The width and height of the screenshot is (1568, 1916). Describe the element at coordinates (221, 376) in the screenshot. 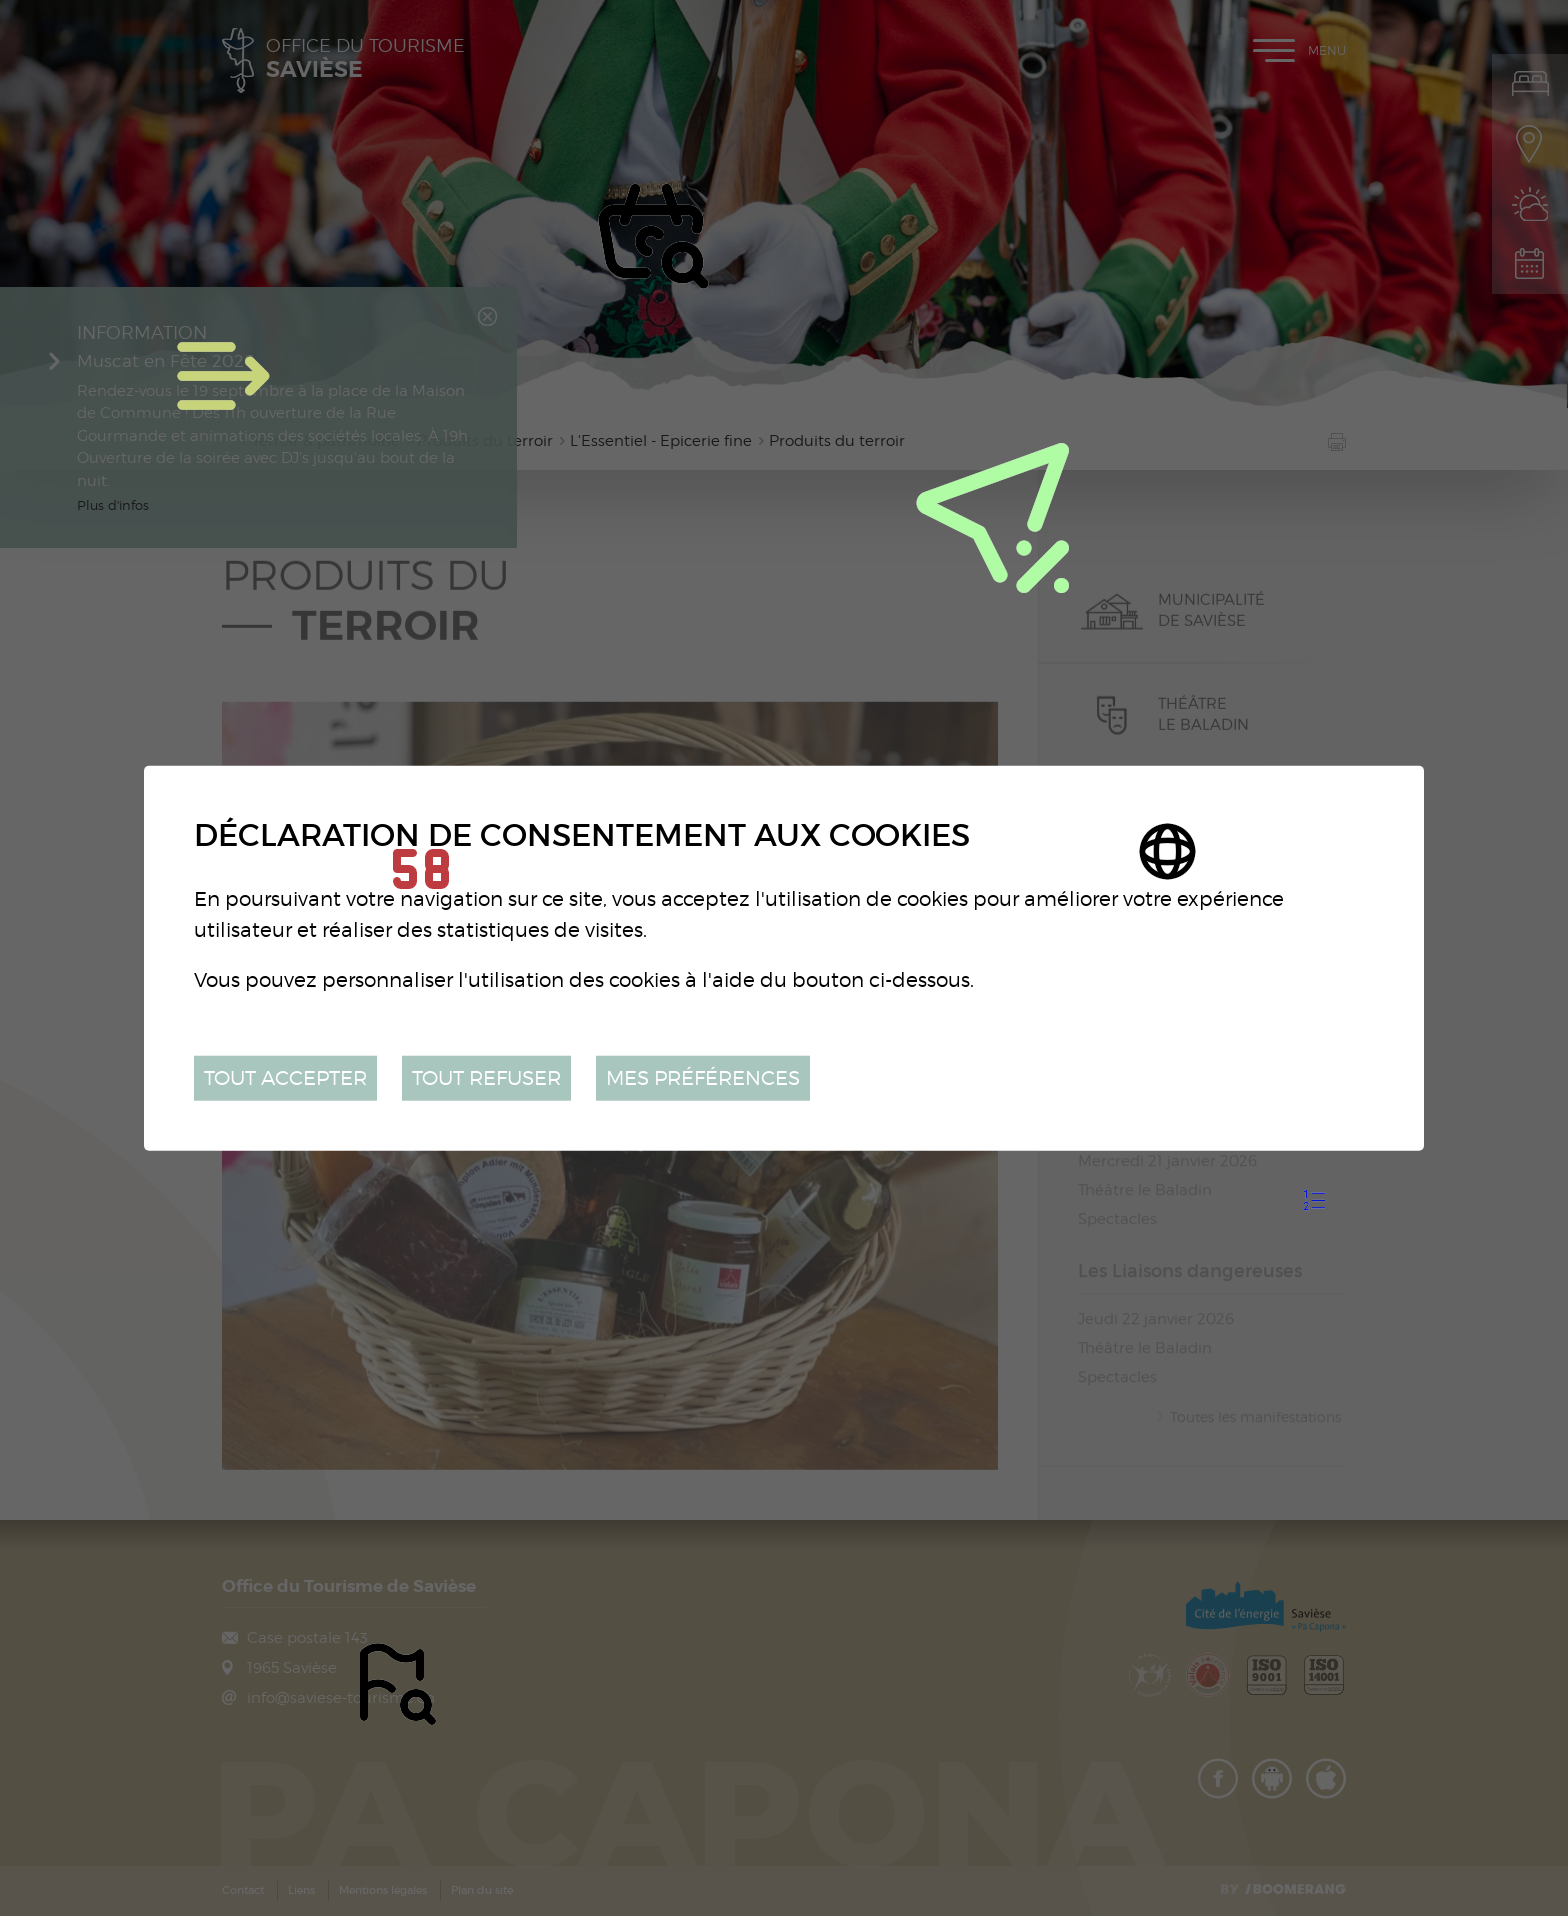

I see `disable text wrapping in editor` at that location.